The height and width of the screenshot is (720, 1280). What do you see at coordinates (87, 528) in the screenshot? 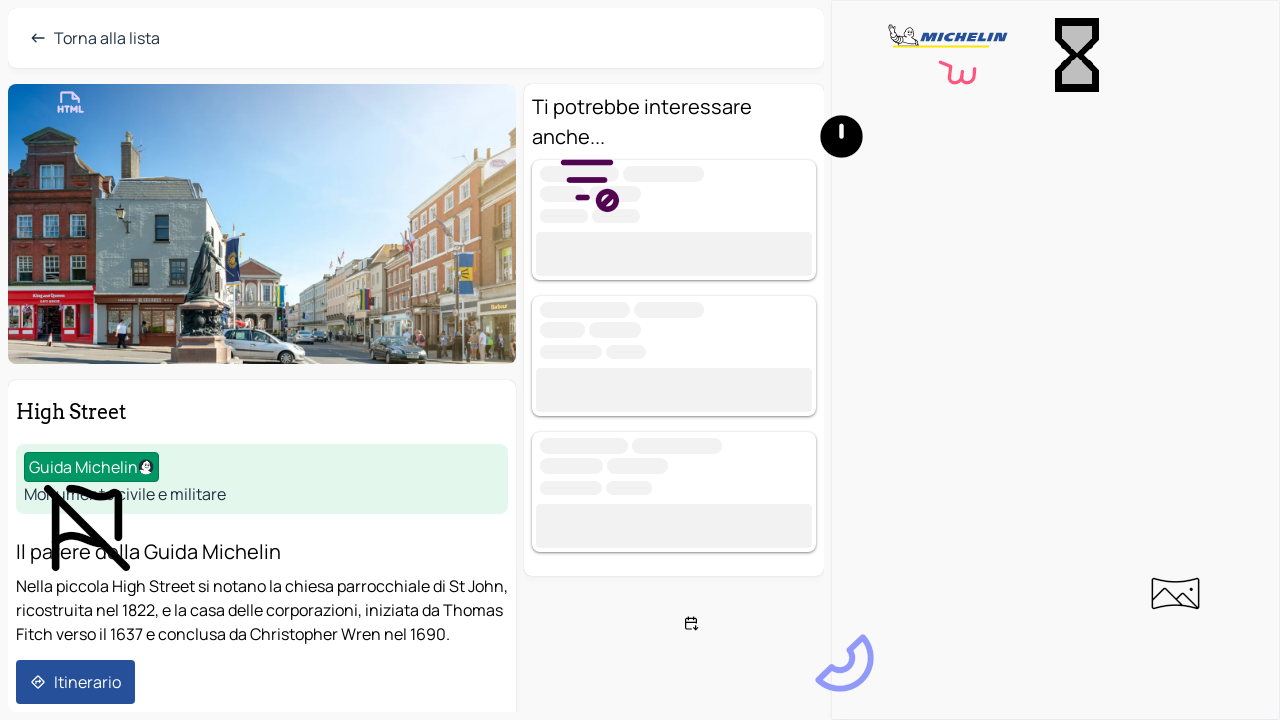
I see `remove flag or marker` at bounding box center [87, 528].